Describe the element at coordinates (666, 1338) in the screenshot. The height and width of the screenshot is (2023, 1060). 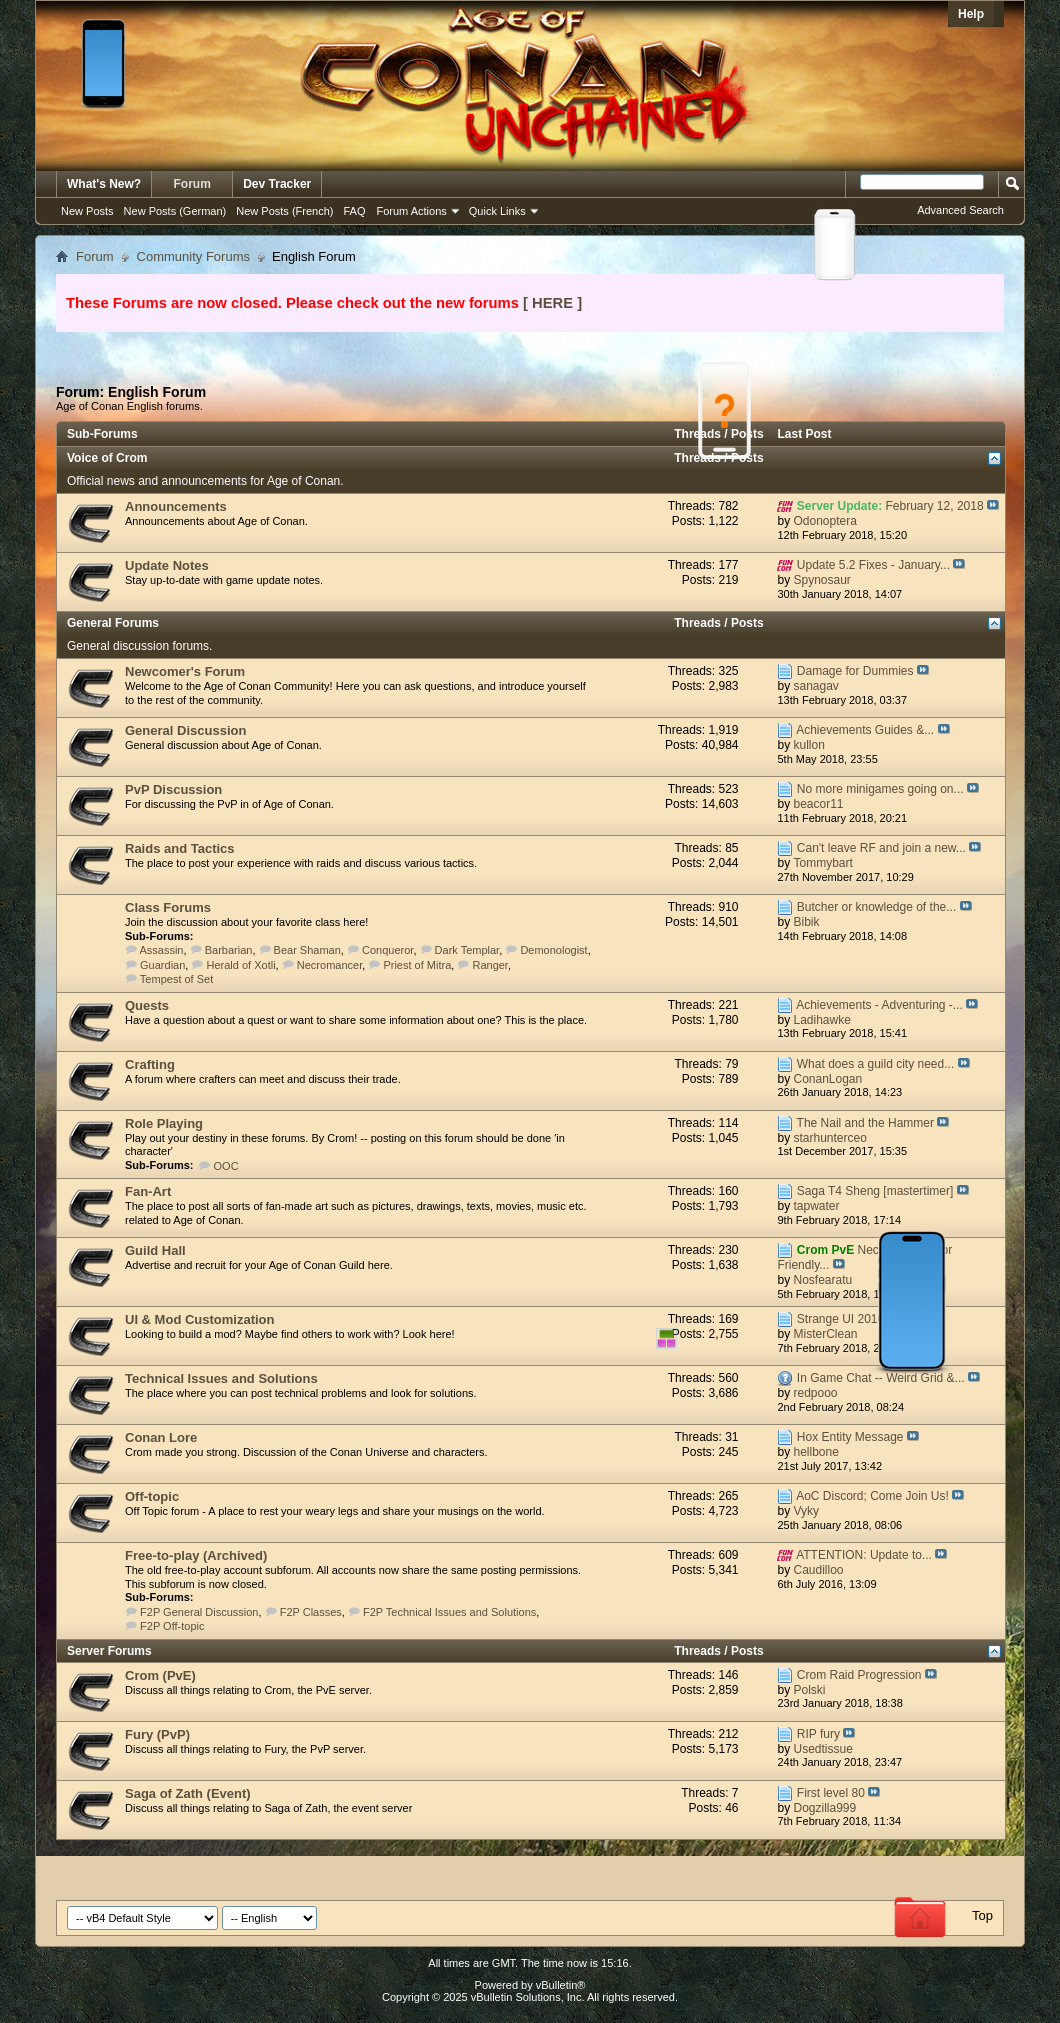
I see `select all items in the current view` at that location.